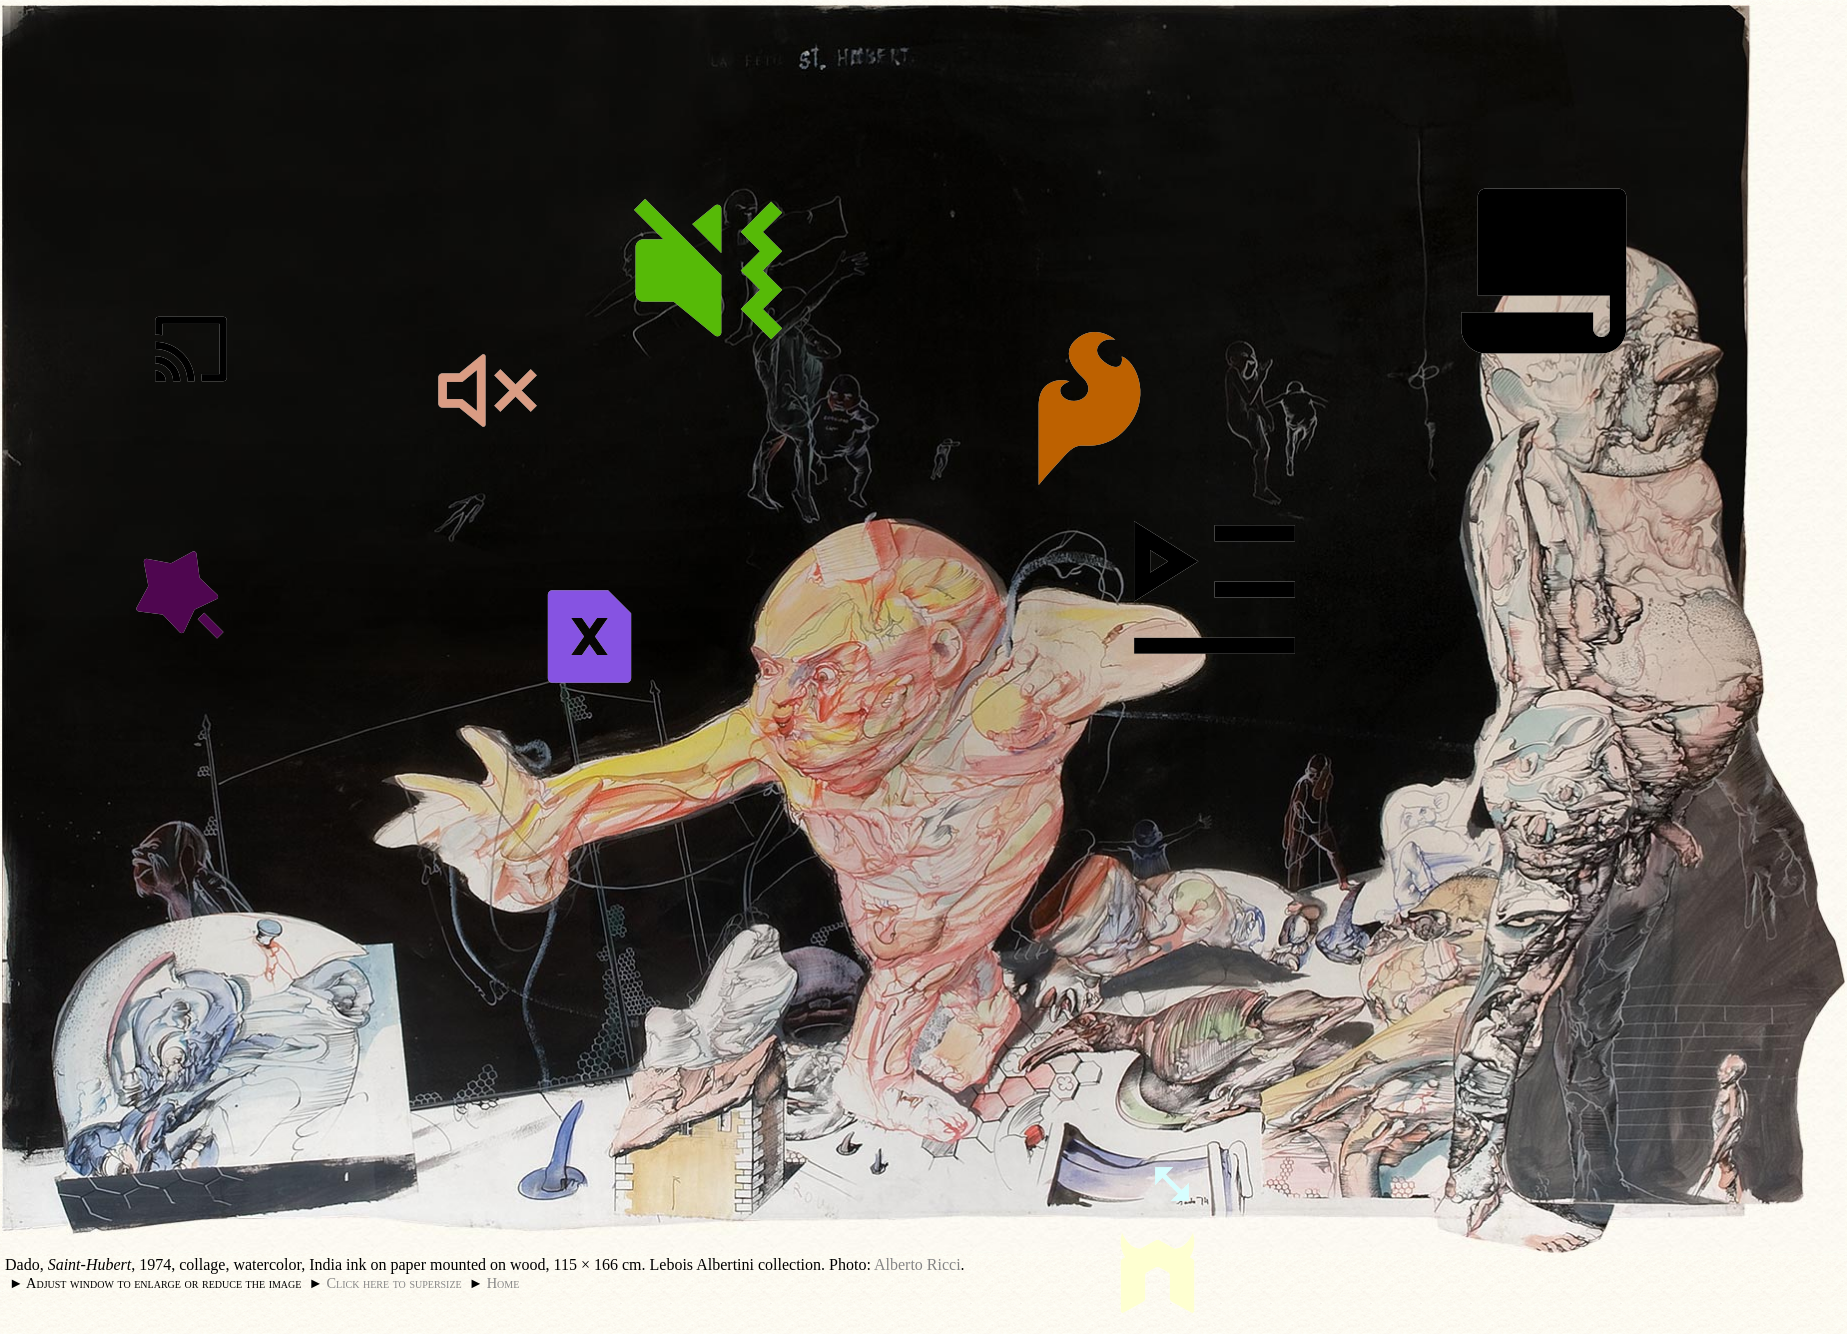 The image size is (1847, 1334). Describe the element at coordinates (713, 270) in the screenshot. I see `mute sound and enable vibrate mode` at that location.